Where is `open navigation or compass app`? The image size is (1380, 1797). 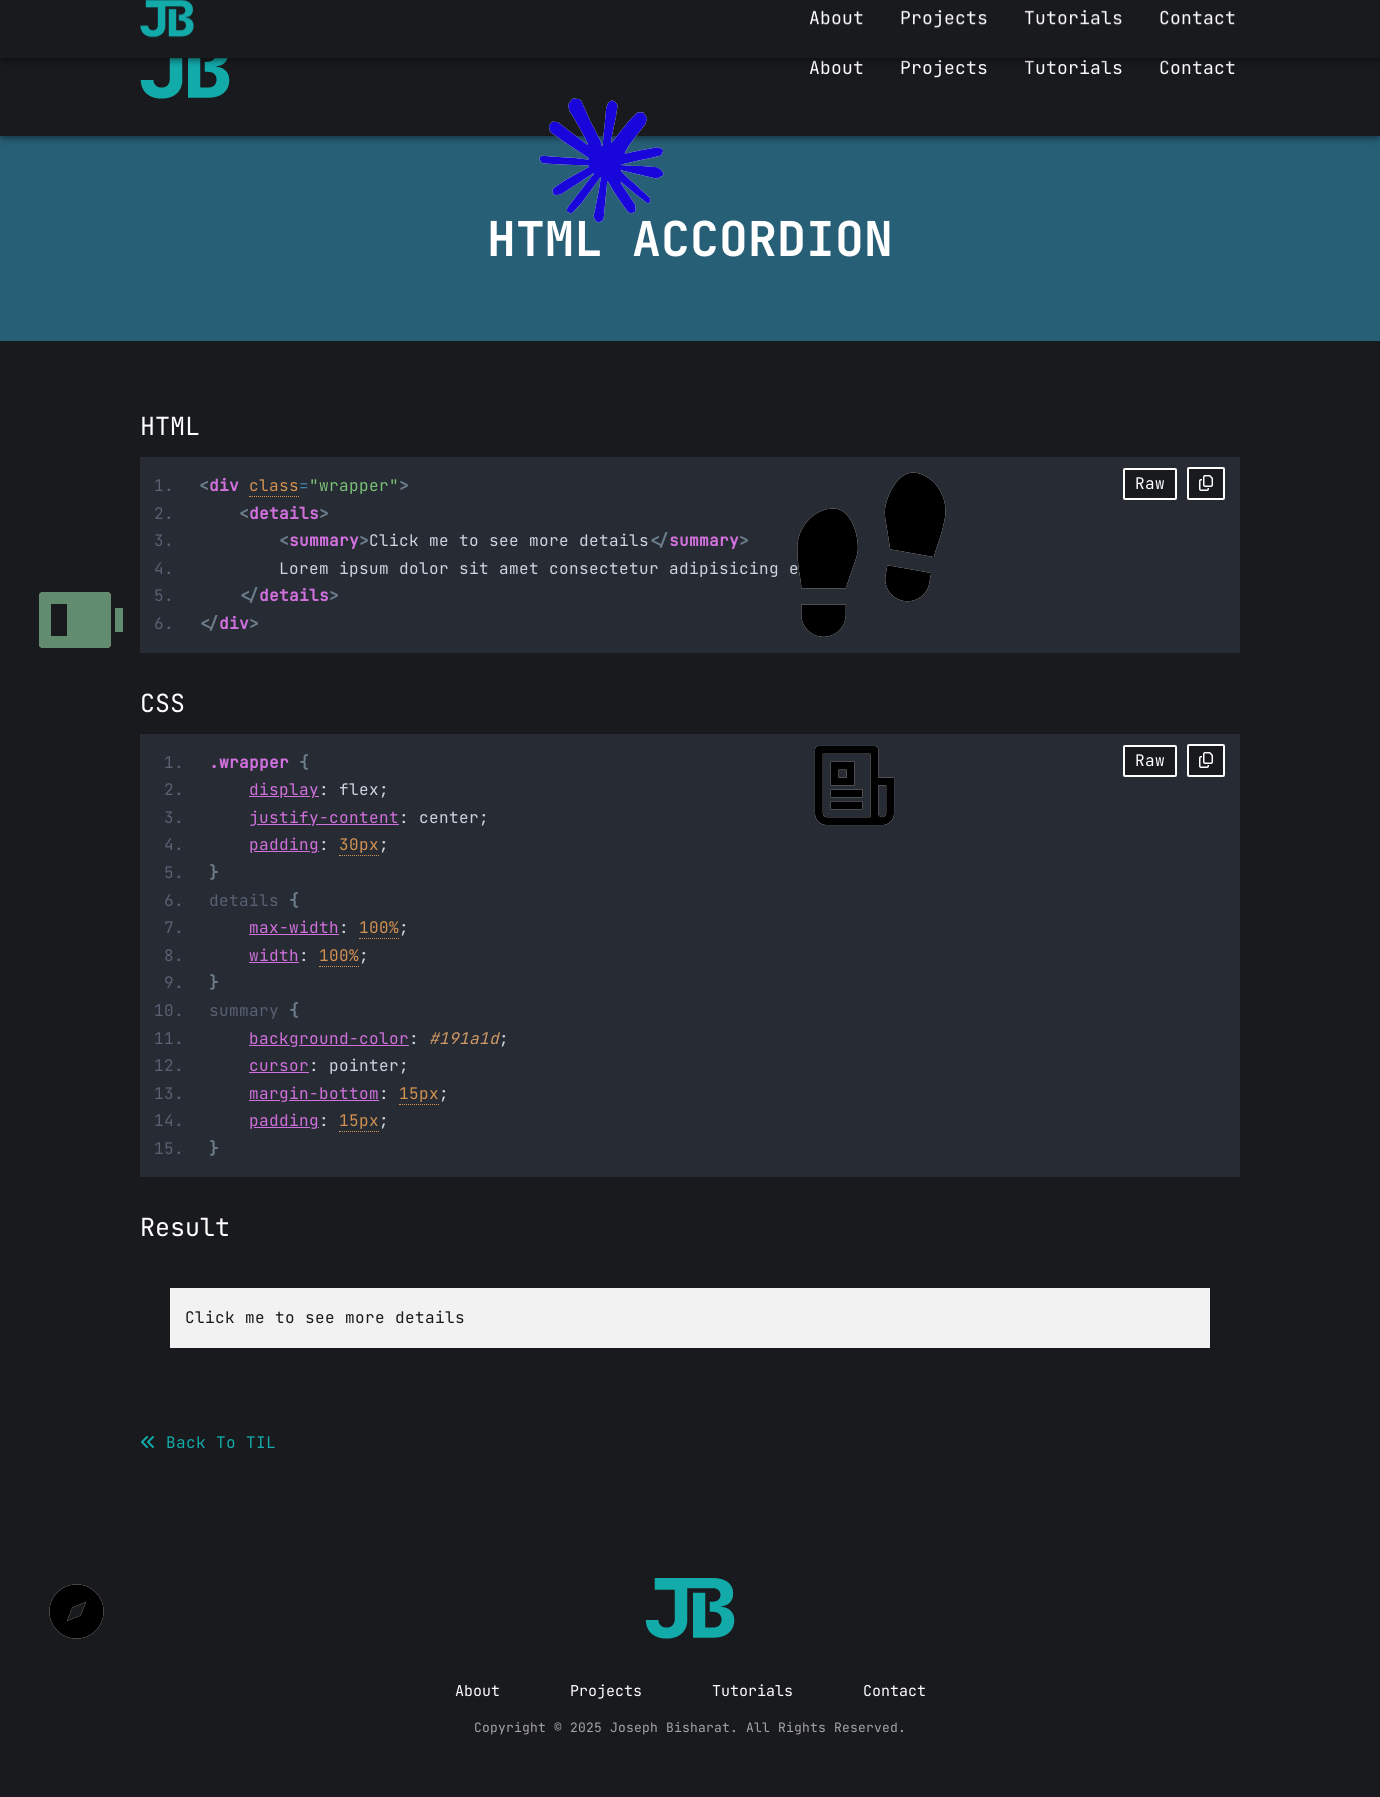 open navigation or compass app is located at coordinates (76, 1611).